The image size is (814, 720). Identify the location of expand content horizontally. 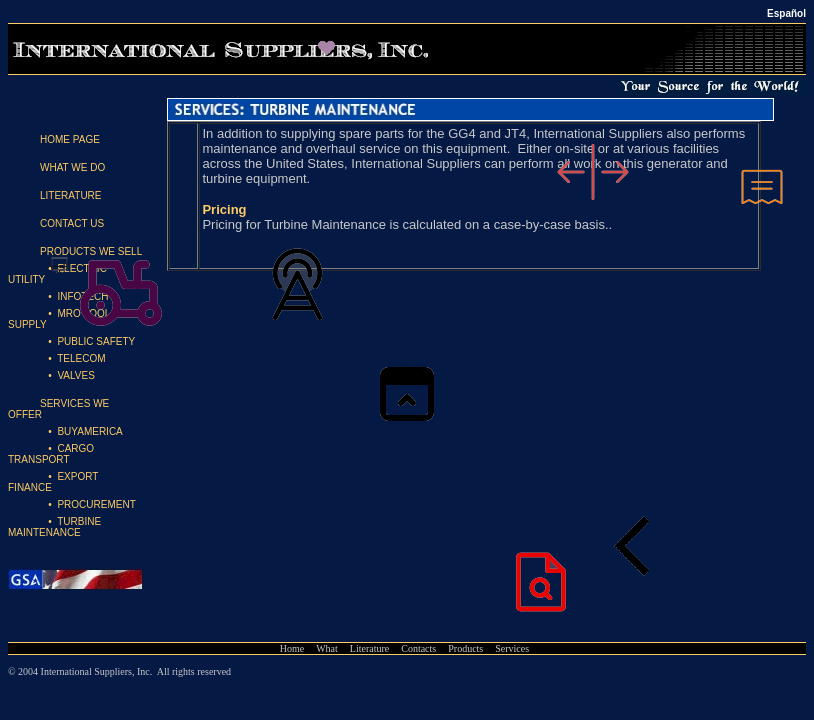
(593, 172).